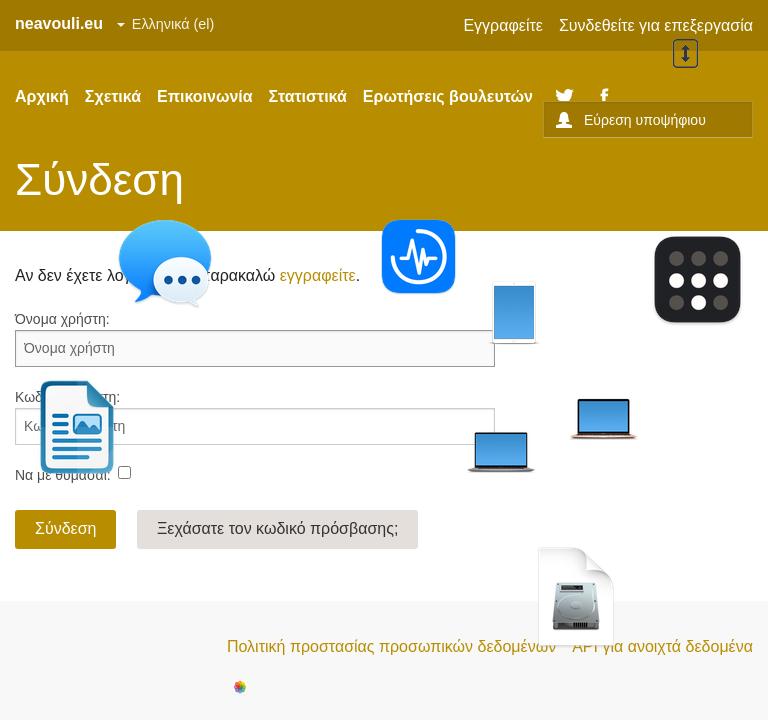 This screenshot has height=720, width=768. What do you see at coordinates (165, 262) in the screenshot?
I see `open messages preferences or settings` at bounding box center [165, 262].